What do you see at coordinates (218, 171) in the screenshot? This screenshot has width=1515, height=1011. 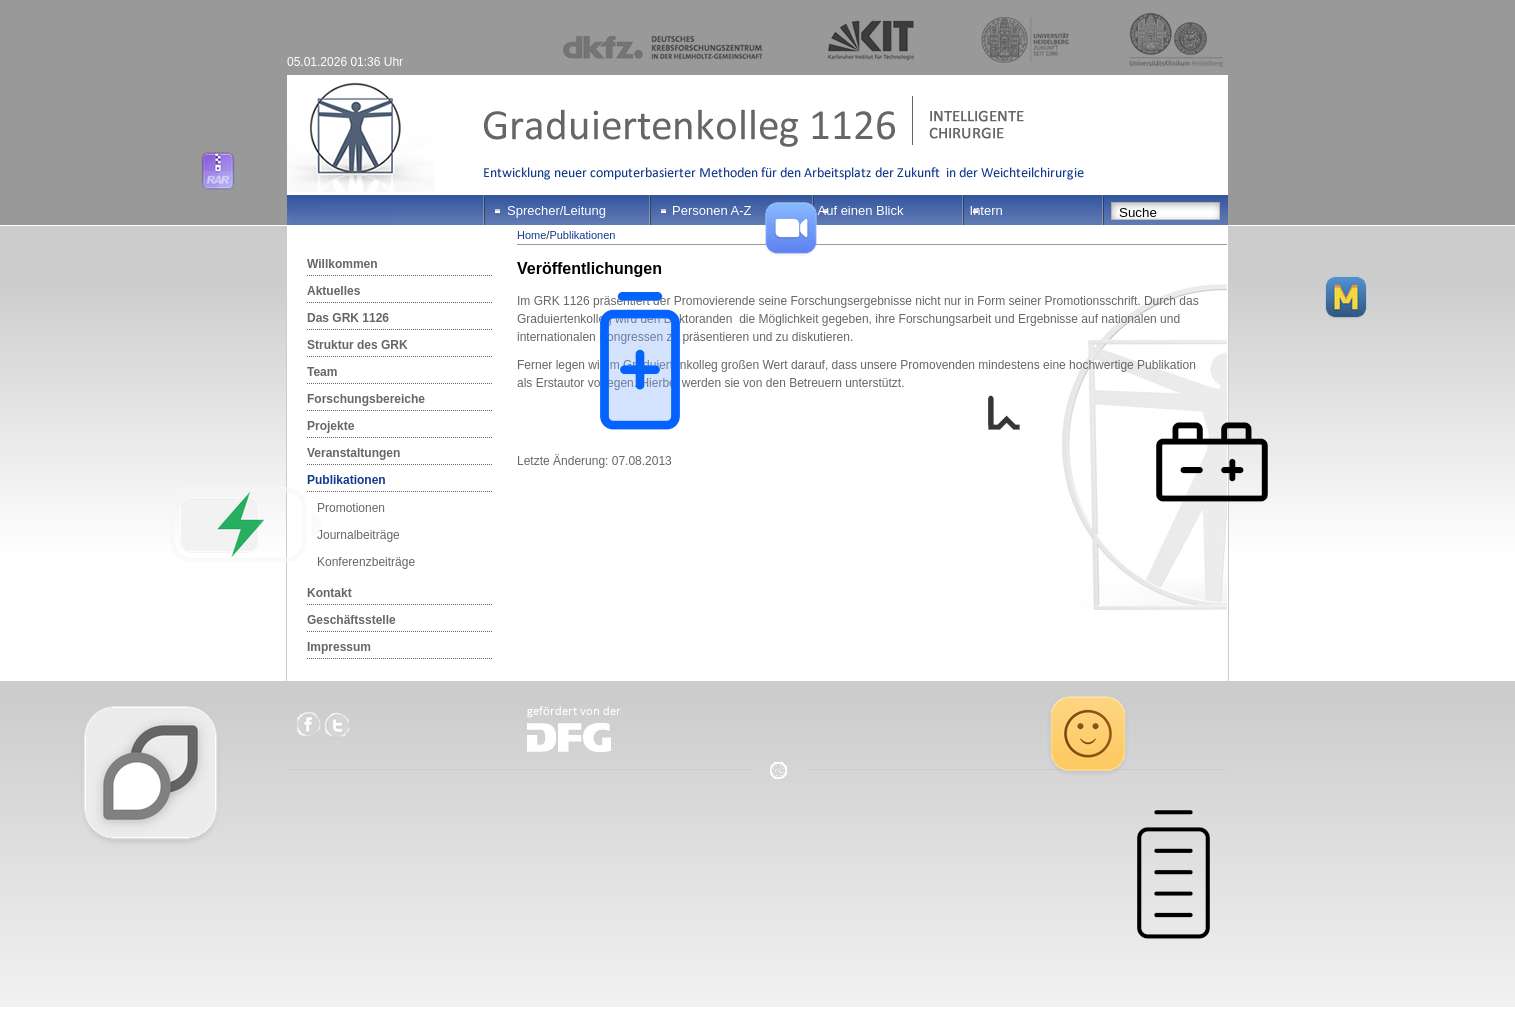 I see `a compressed RAR archive file` at bounding box center [218, 171].